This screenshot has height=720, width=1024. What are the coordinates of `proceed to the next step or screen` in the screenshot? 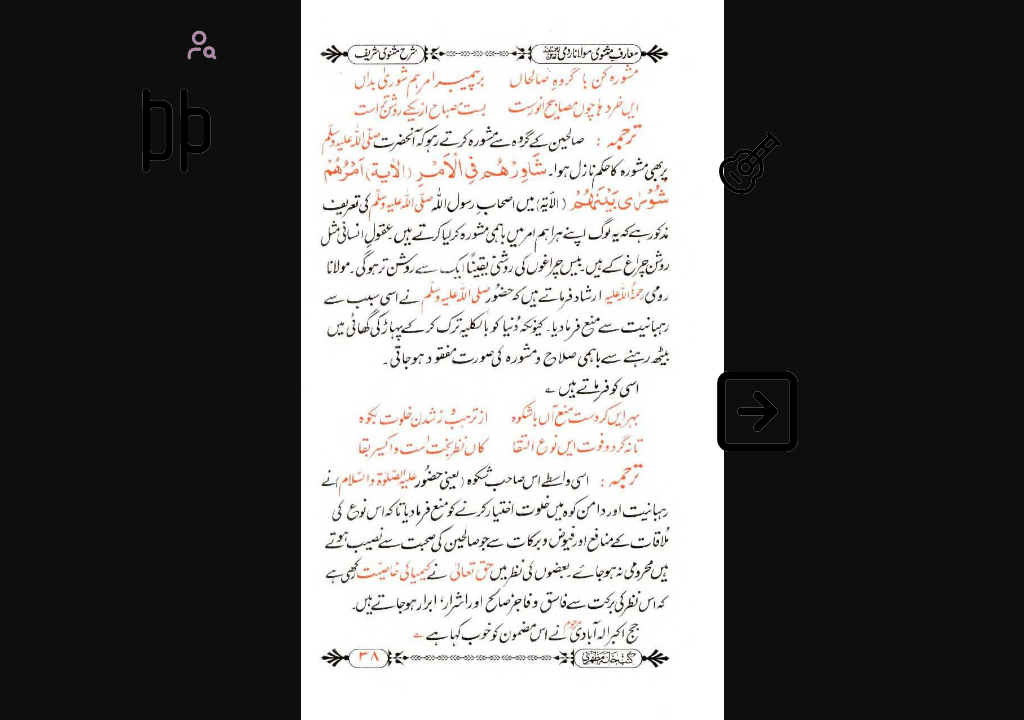 It's located at (757, 411).